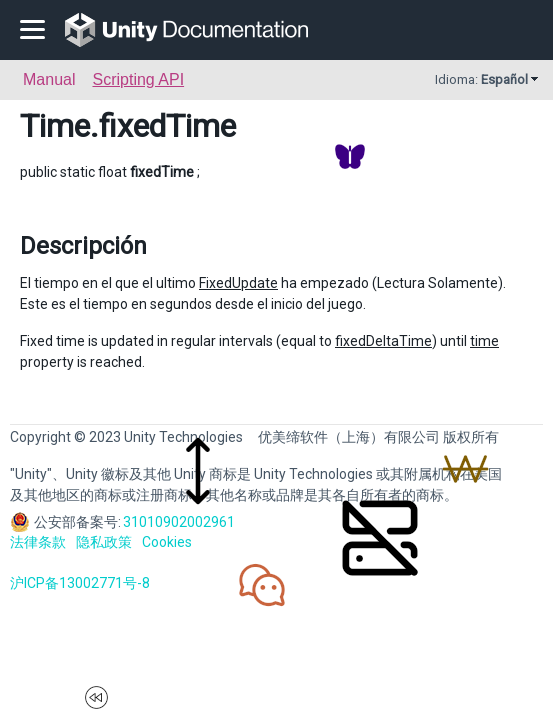 This screenshot has height=720, width=553. I want to click on rewind or skip backward in media playback, so click(96, 697).